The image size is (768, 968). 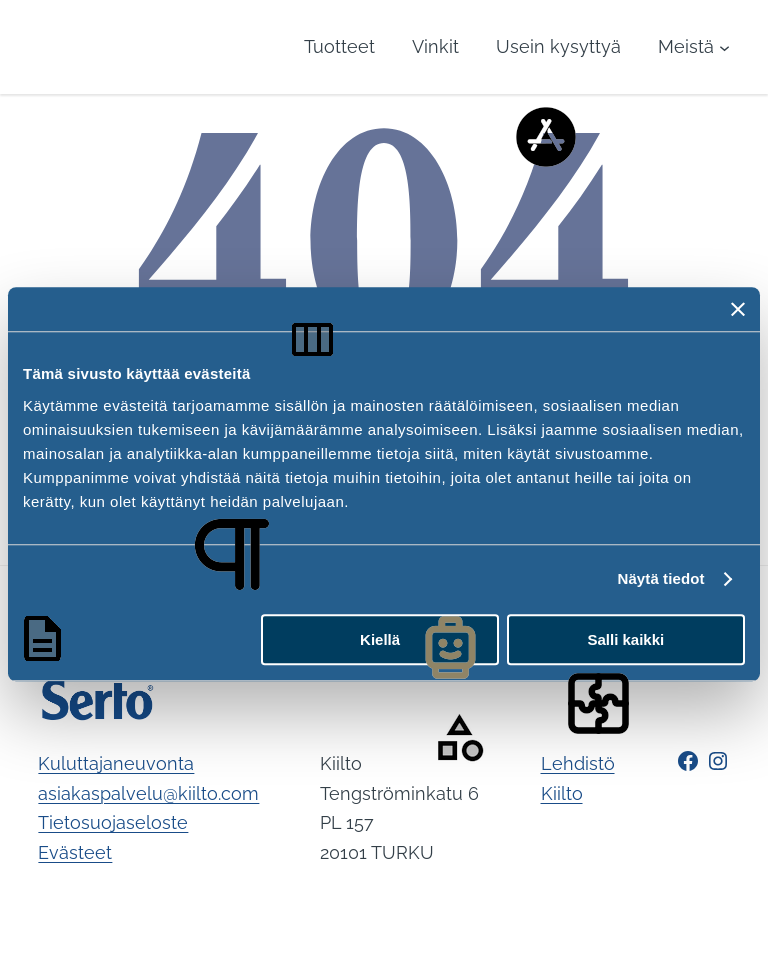 I want to click on access extensions or plugins, so click(x=598, y=703).